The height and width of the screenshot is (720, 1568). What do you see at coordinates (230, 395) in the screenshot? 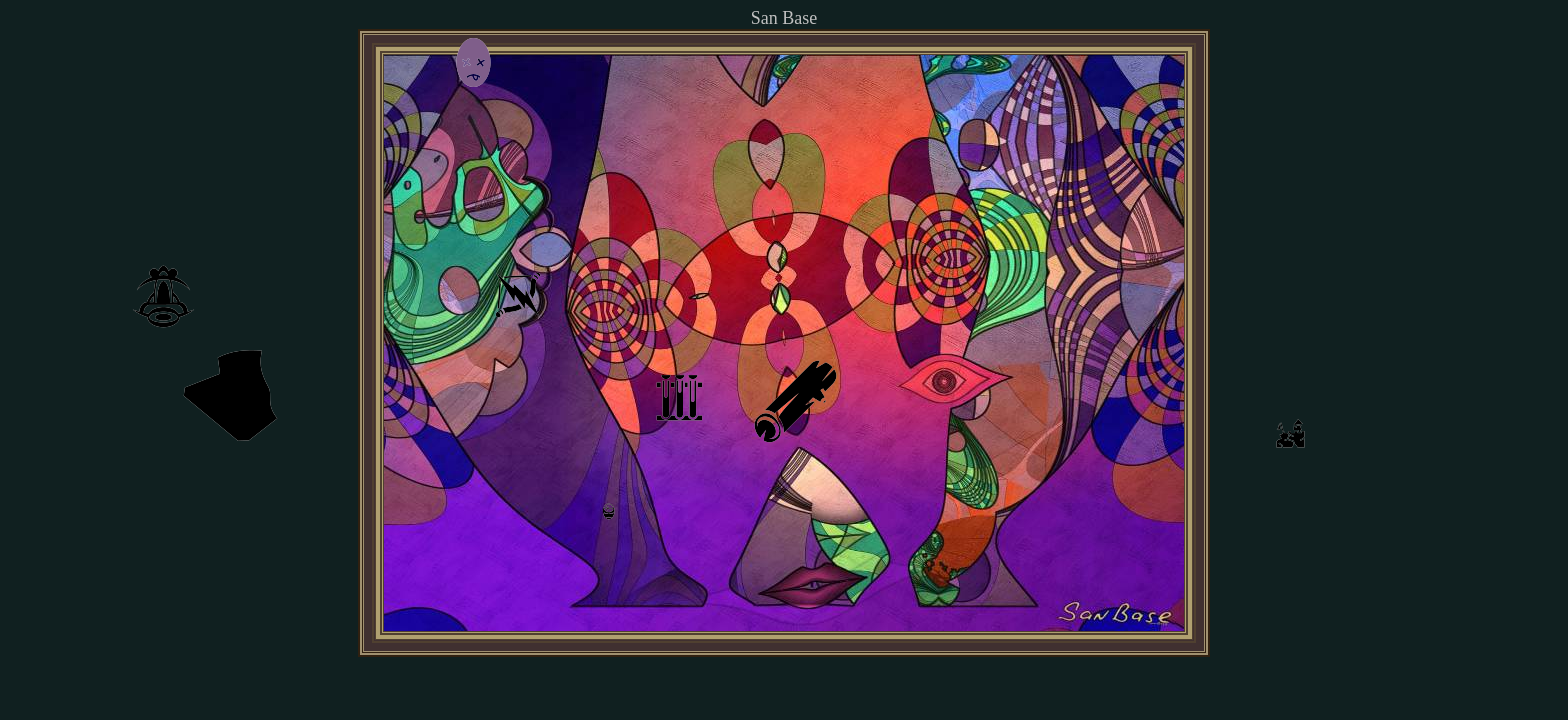
I see `select algeria as your country or region` at bounding box center [230, 395].